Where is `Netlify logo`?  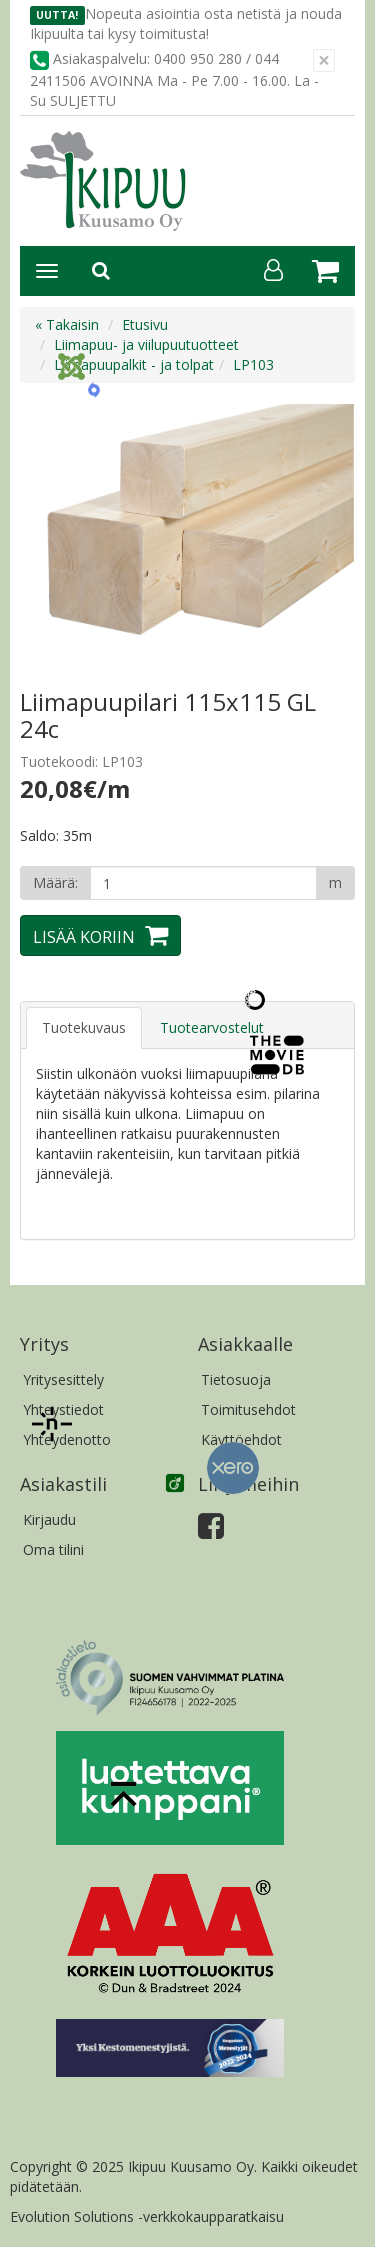 Netlify logo is located at coordinates (52, 1424).